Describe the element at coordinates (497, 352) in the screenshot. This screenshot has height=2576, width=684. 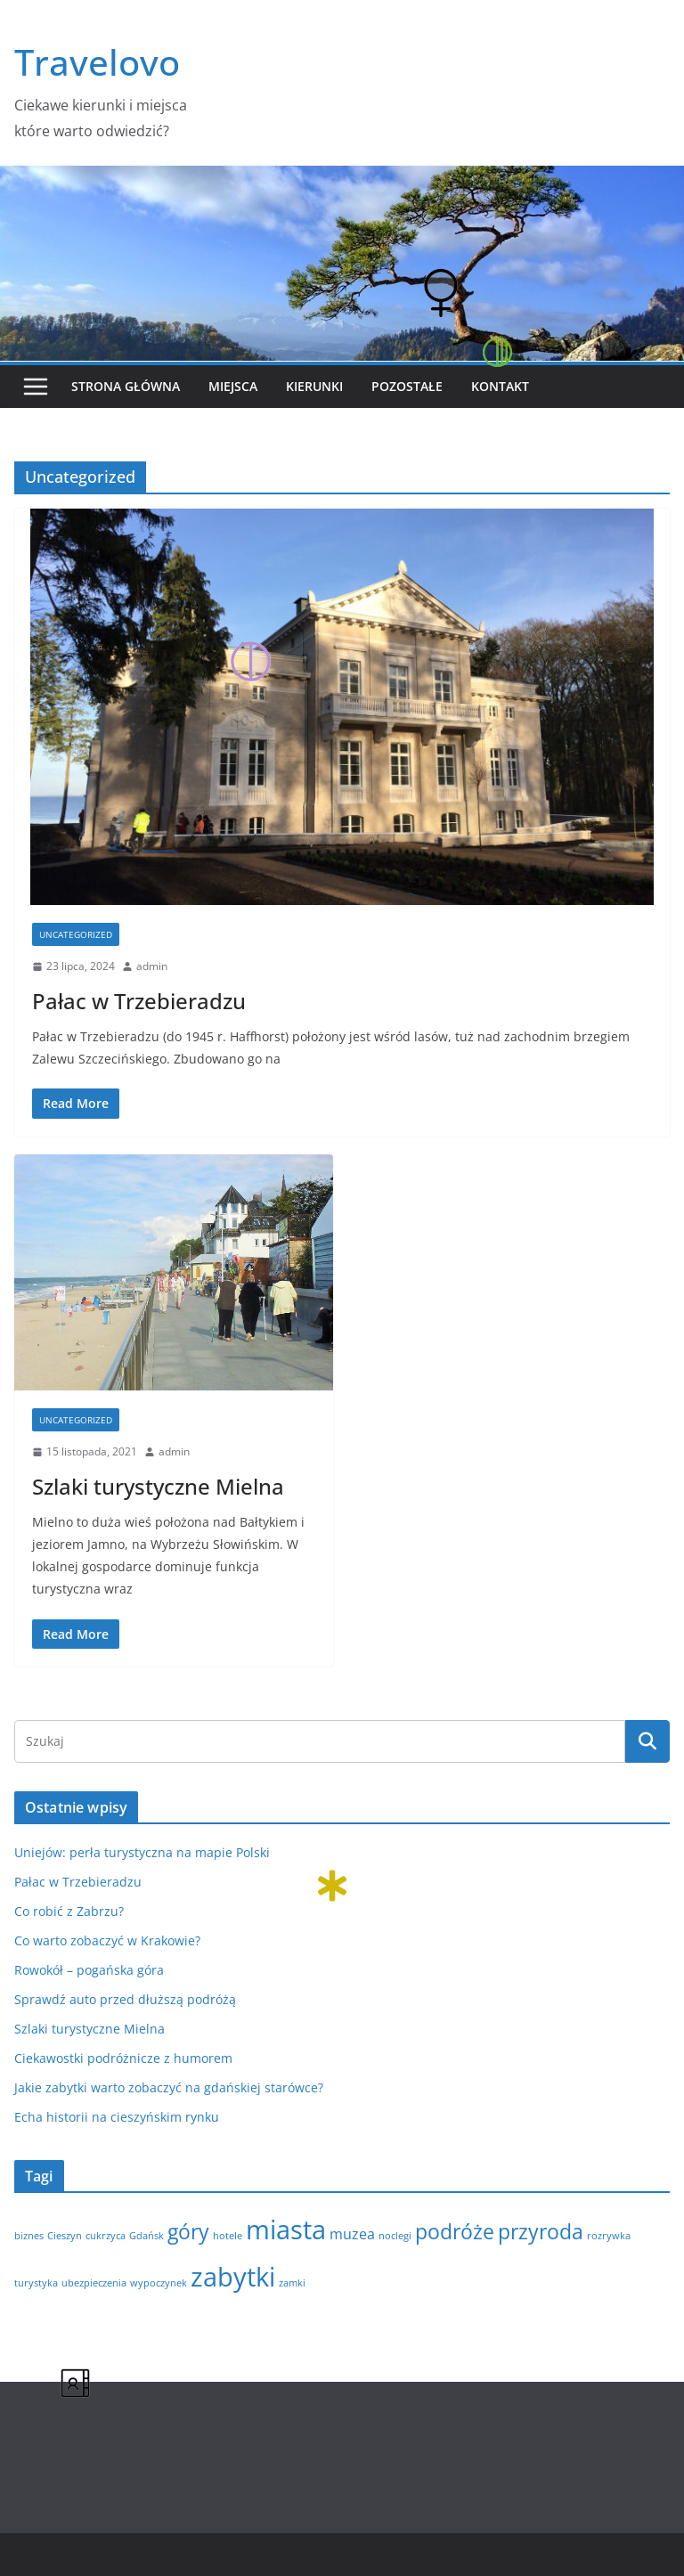
I see `adjust display contrast settings` at that location.